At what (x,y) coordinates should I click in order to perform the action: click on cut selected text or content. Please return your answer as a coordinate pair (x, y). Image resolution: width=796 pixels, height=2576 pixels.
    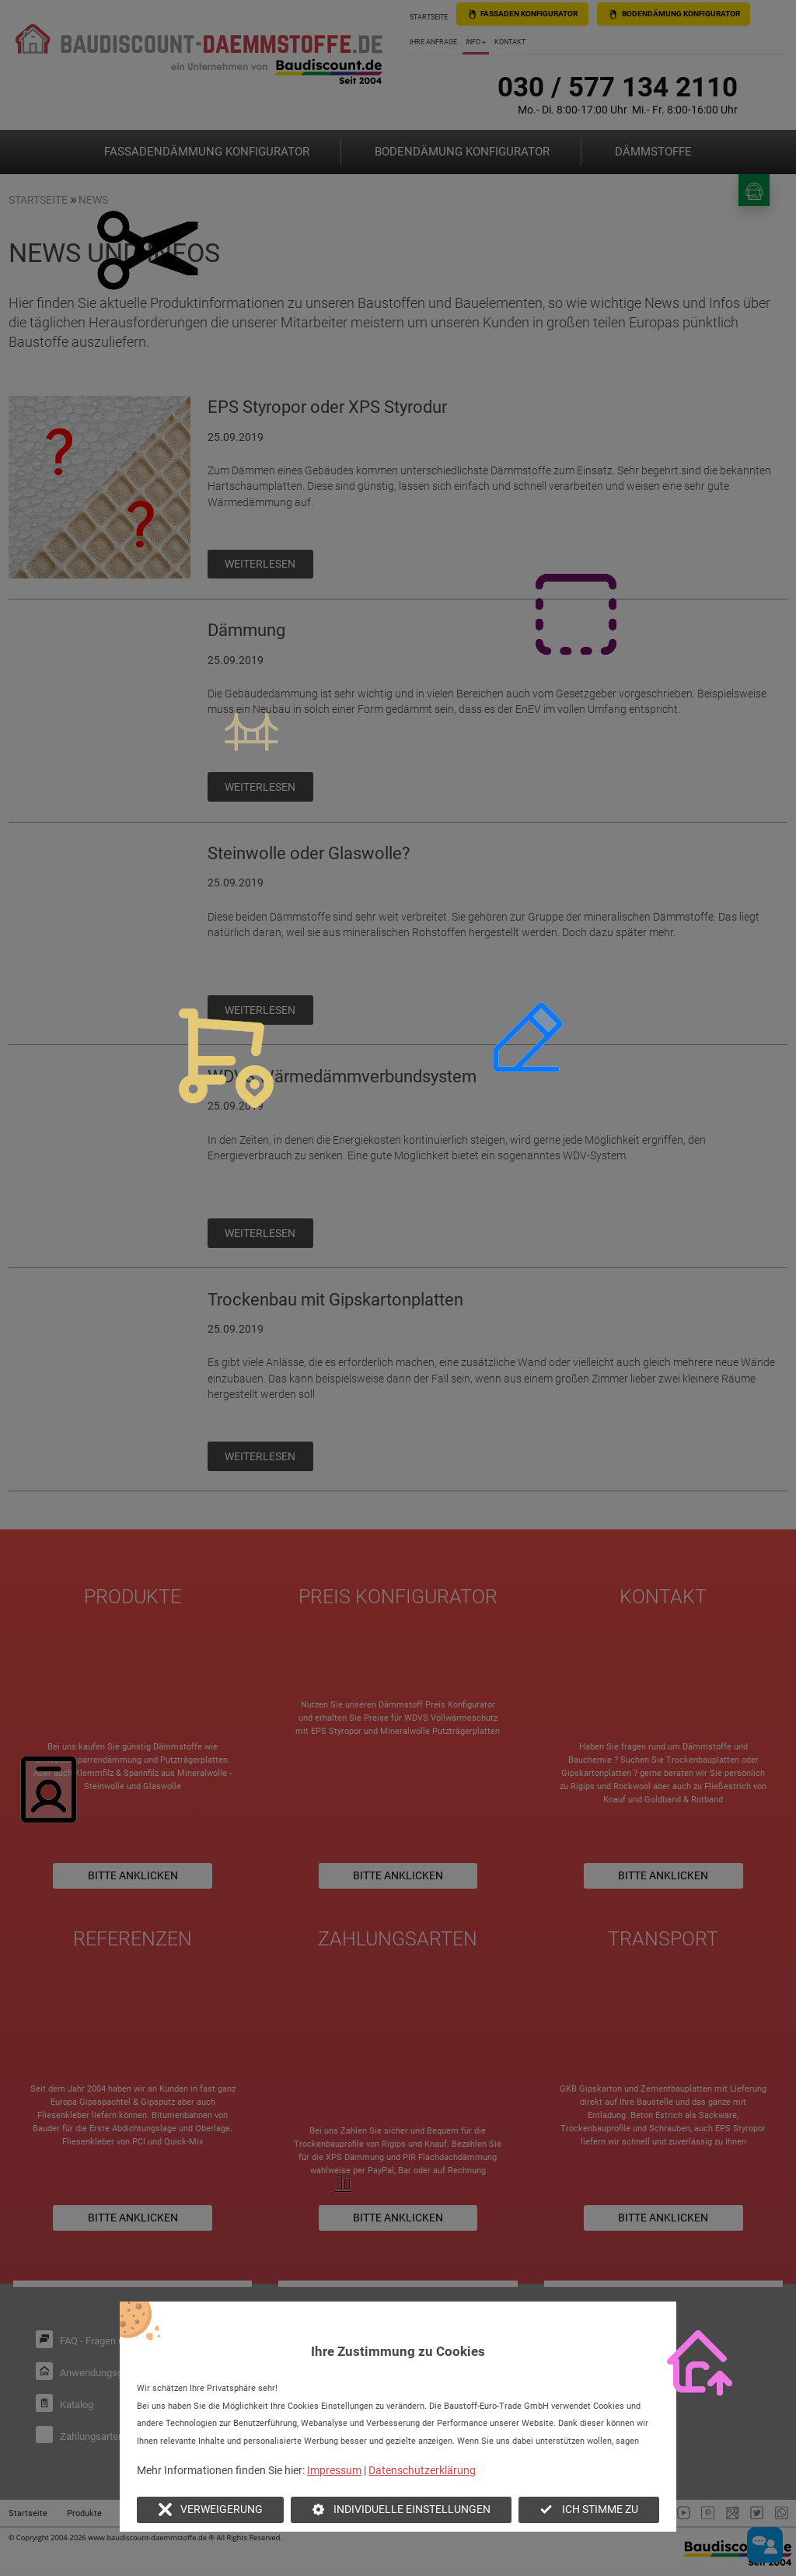
    Looking at the image, I should click on (148, 250).